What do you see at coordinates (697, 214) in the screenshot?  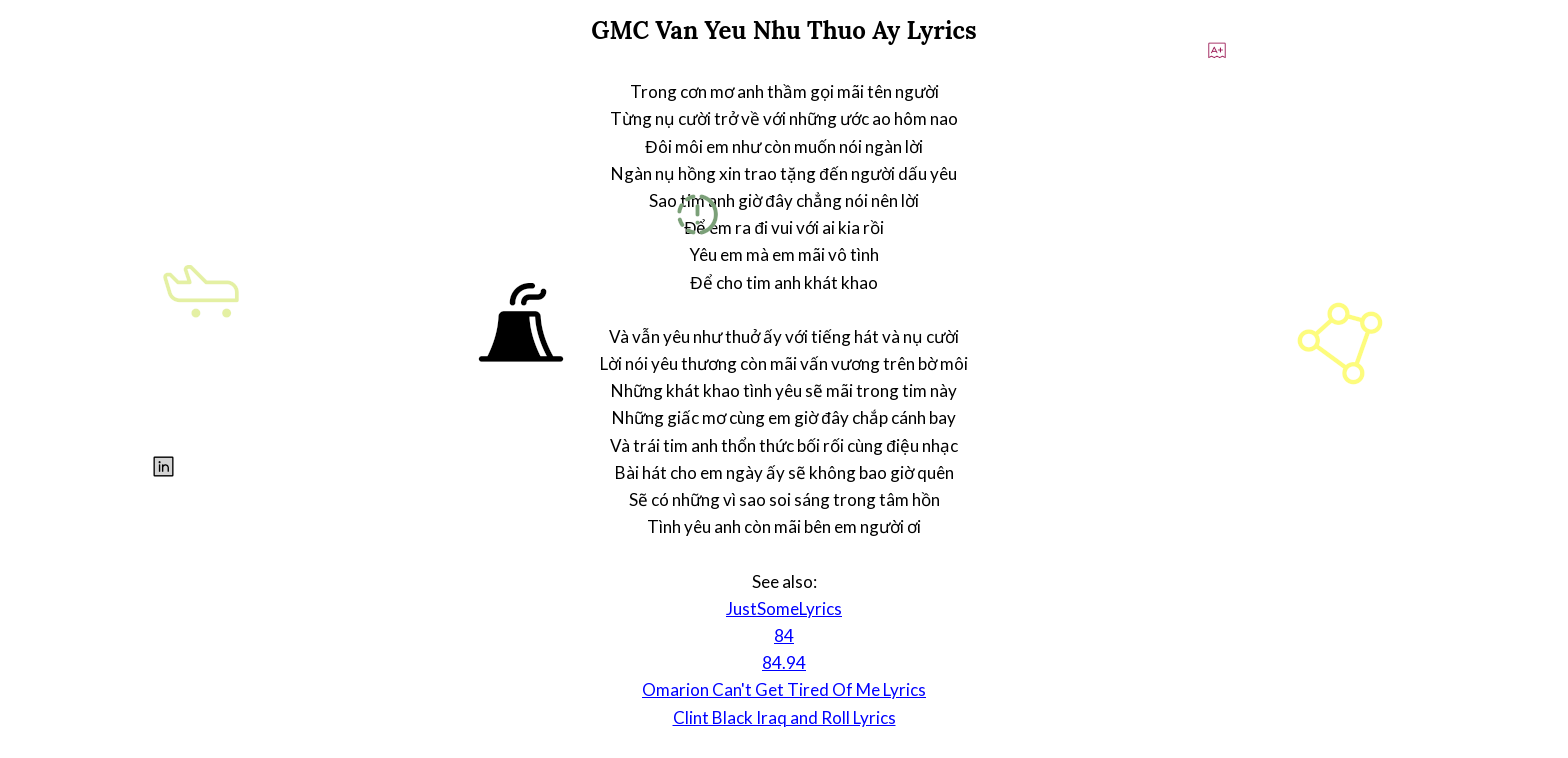 I see `indicates a task in progress with a warning or issue` at bounding box center [697, 214].